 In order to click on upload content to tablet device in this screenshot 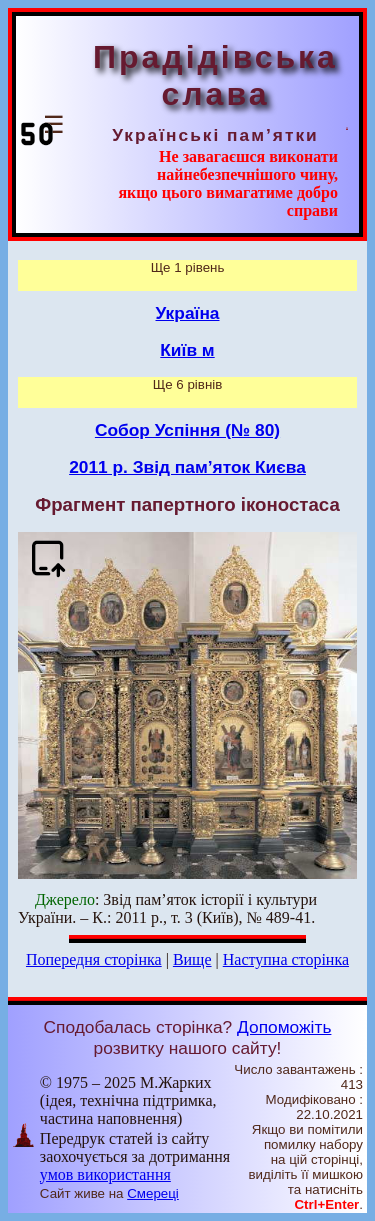, I will do `click(46, 558)`.